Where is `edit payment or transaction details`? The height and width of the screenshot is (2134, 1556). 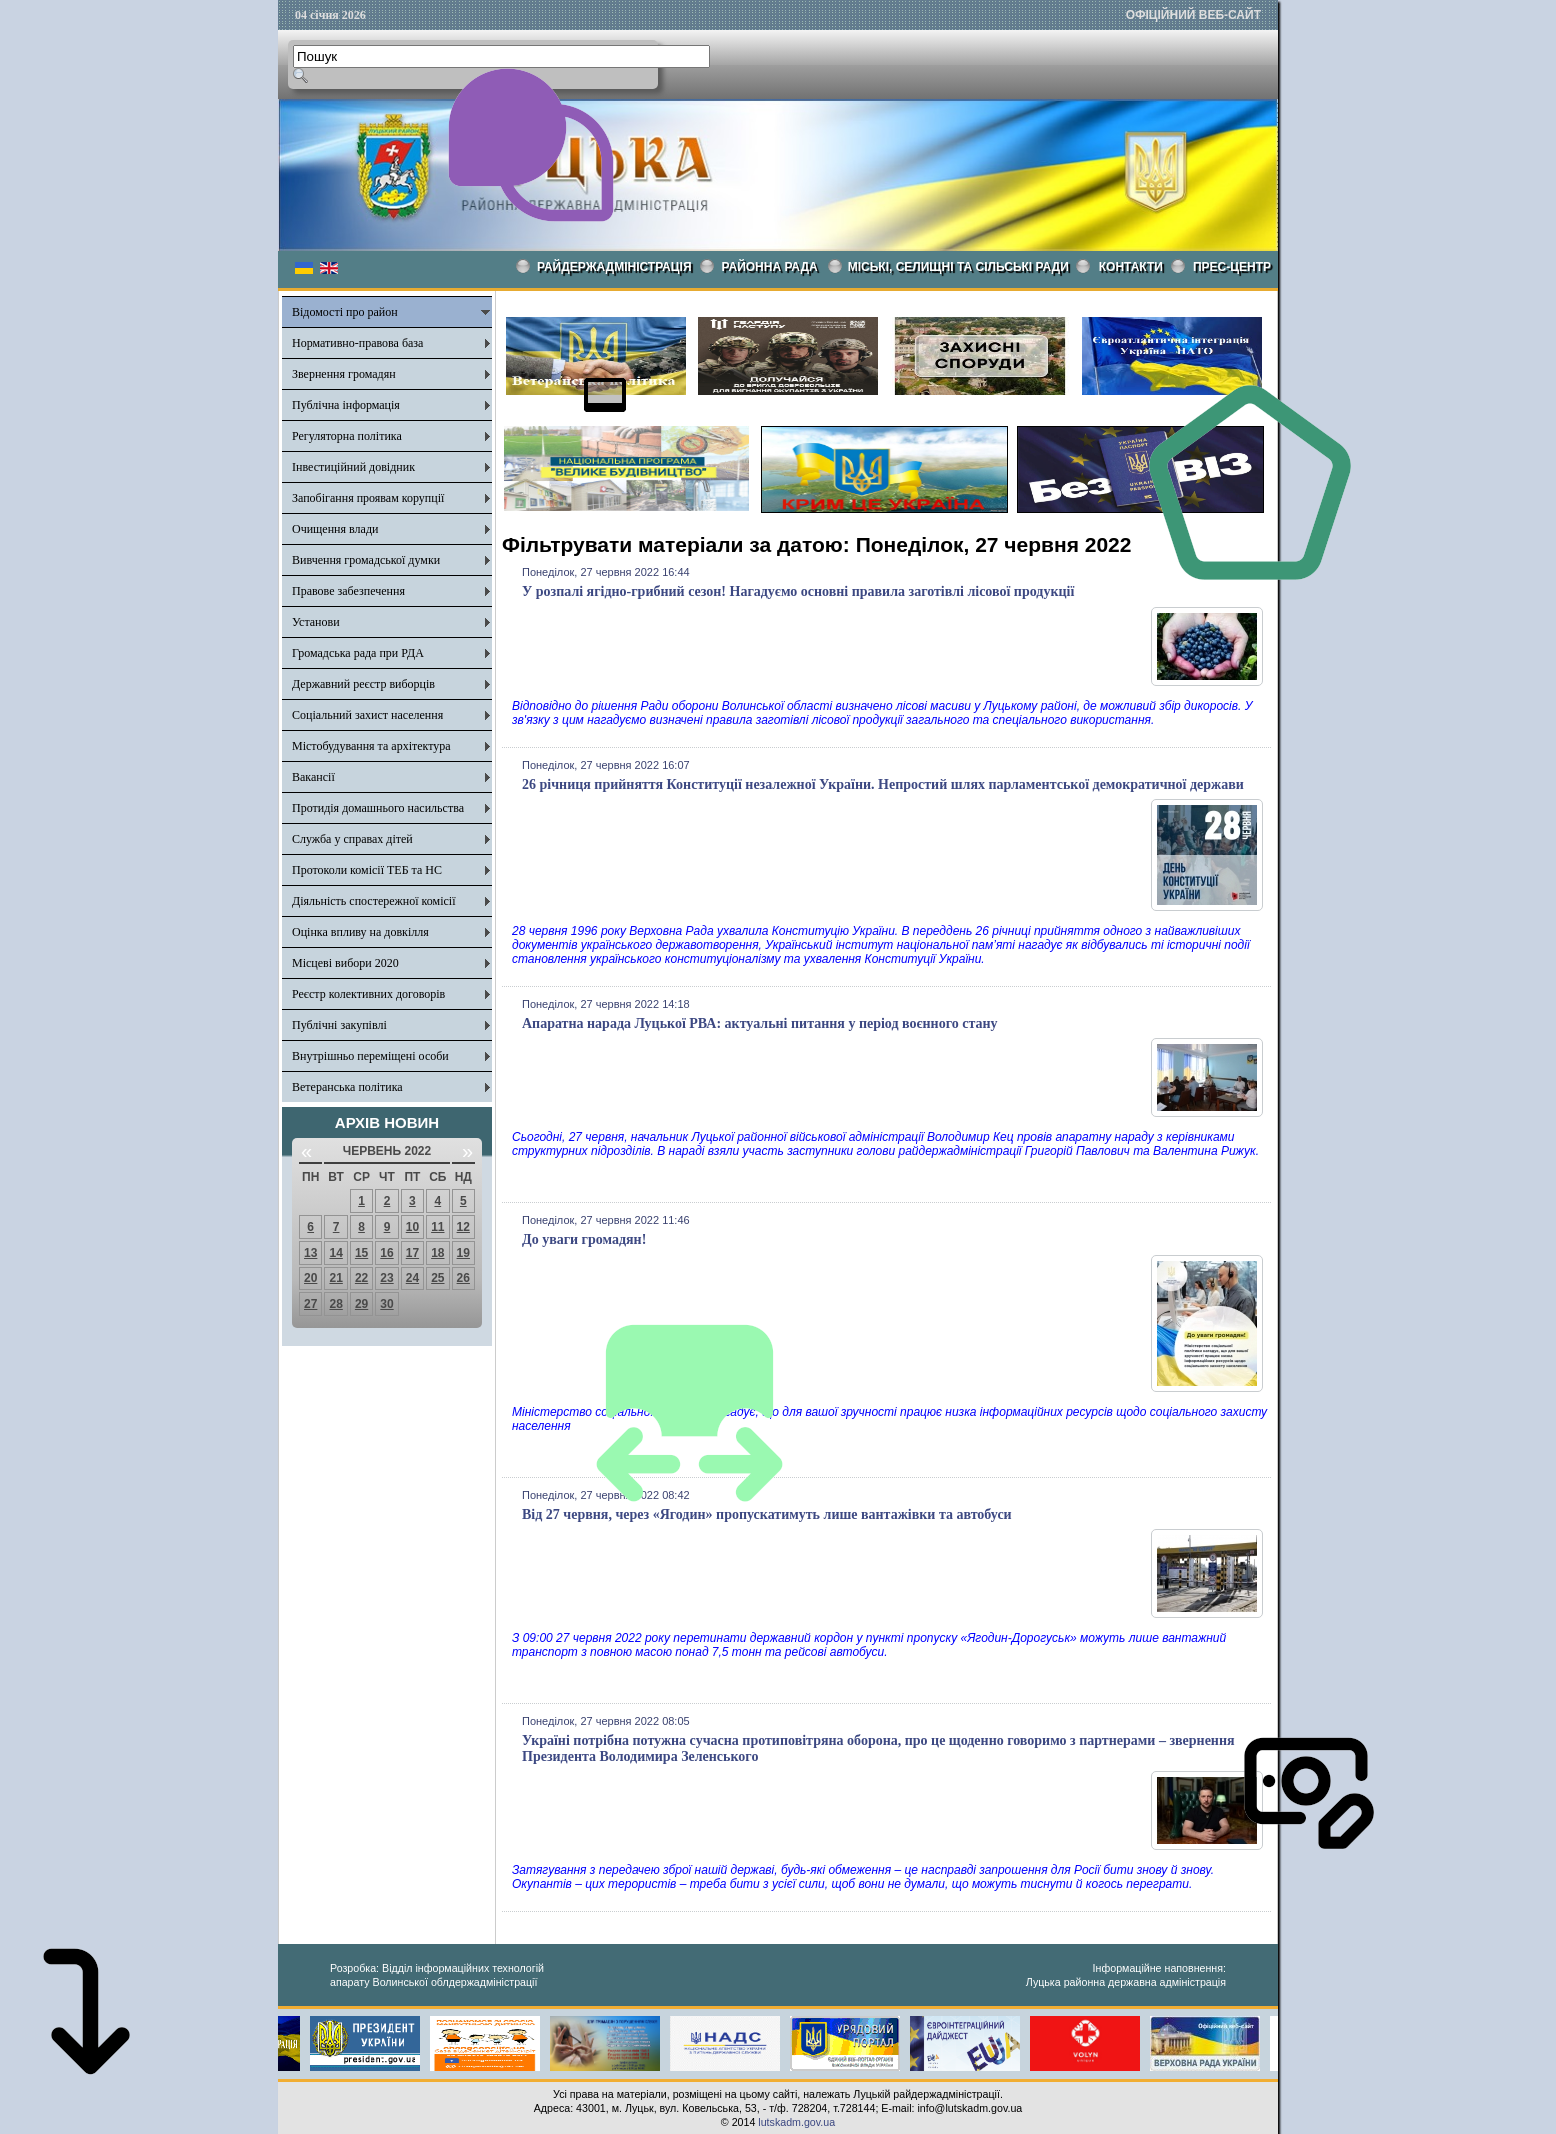
edit payment or transaction details is located at coordinates (1306, 1781).